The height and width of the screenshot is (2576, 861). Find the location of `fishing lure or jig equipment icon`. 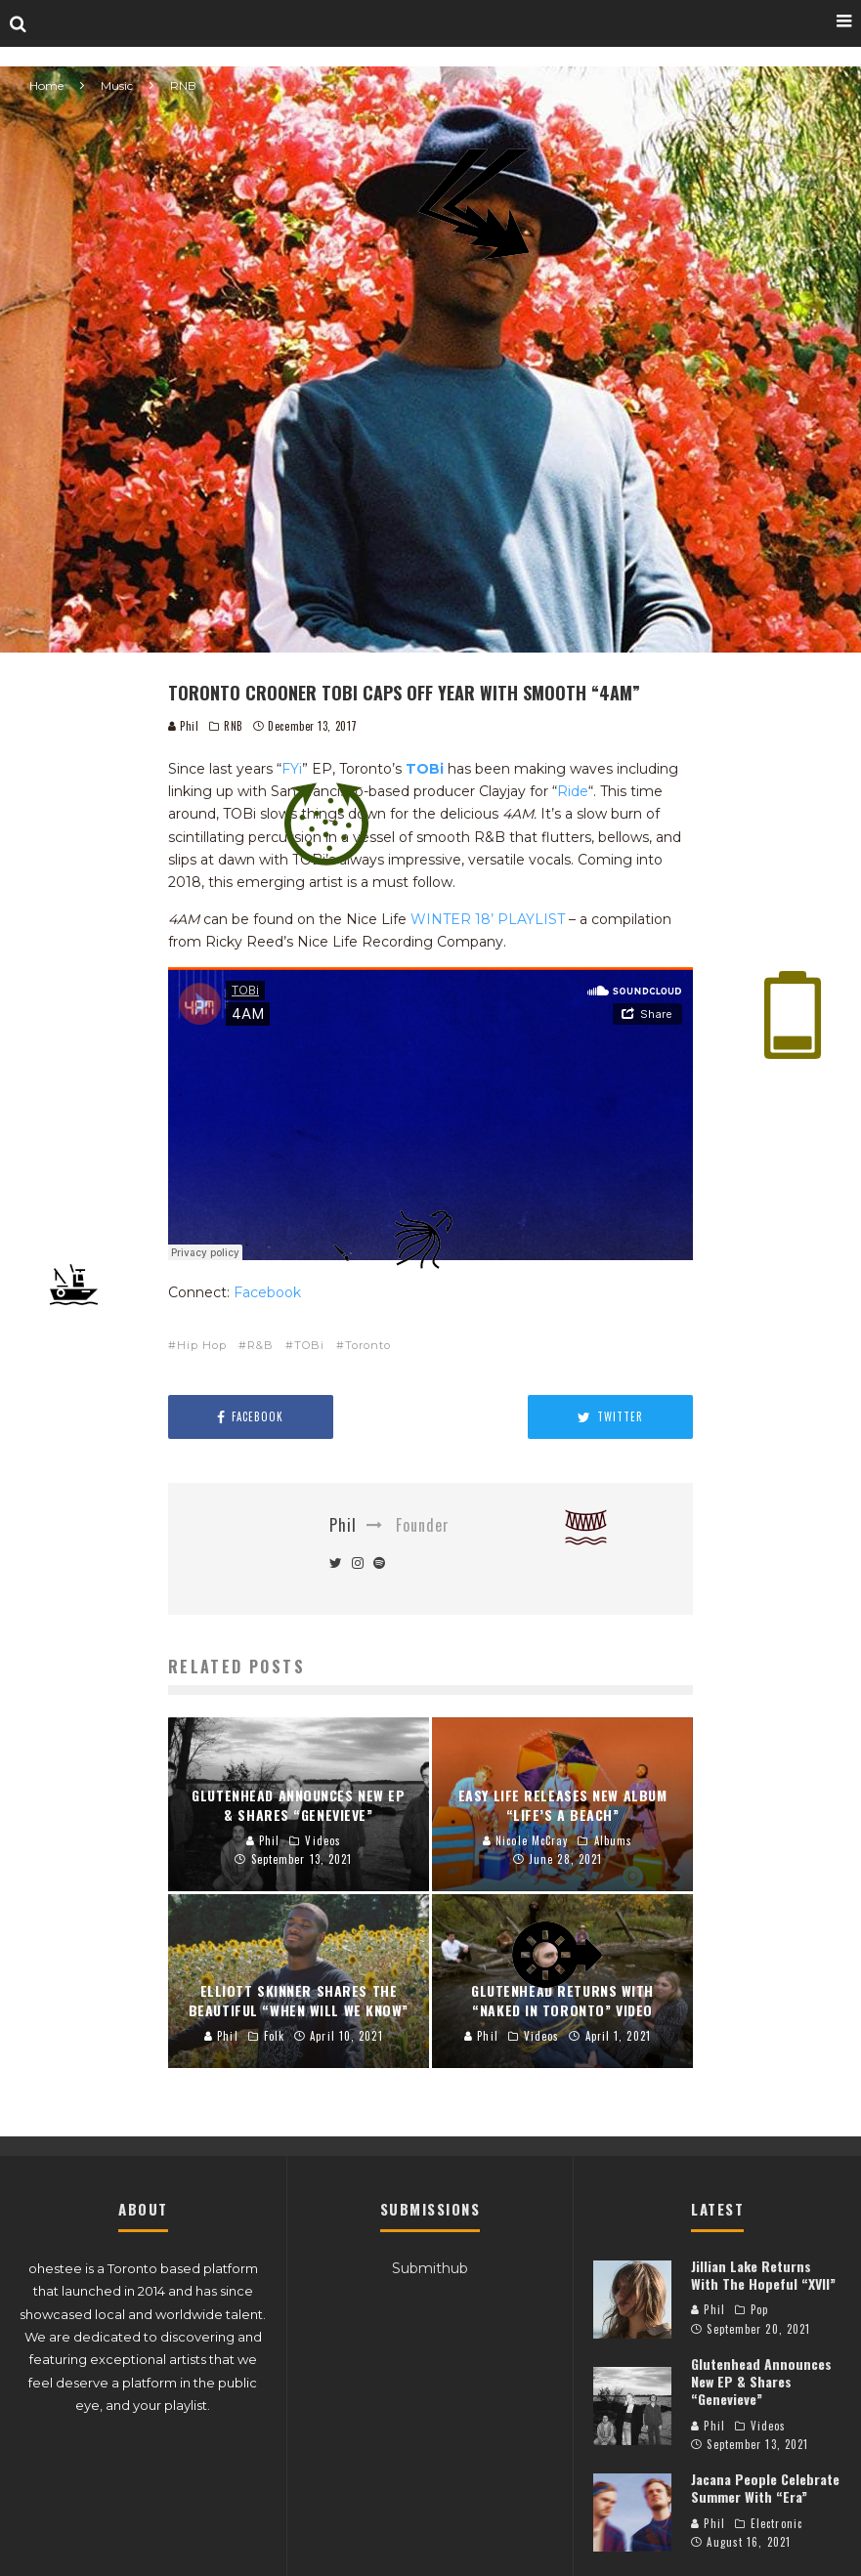

fishing lure or jig equipment icon is located at coordinates (423, 1239).